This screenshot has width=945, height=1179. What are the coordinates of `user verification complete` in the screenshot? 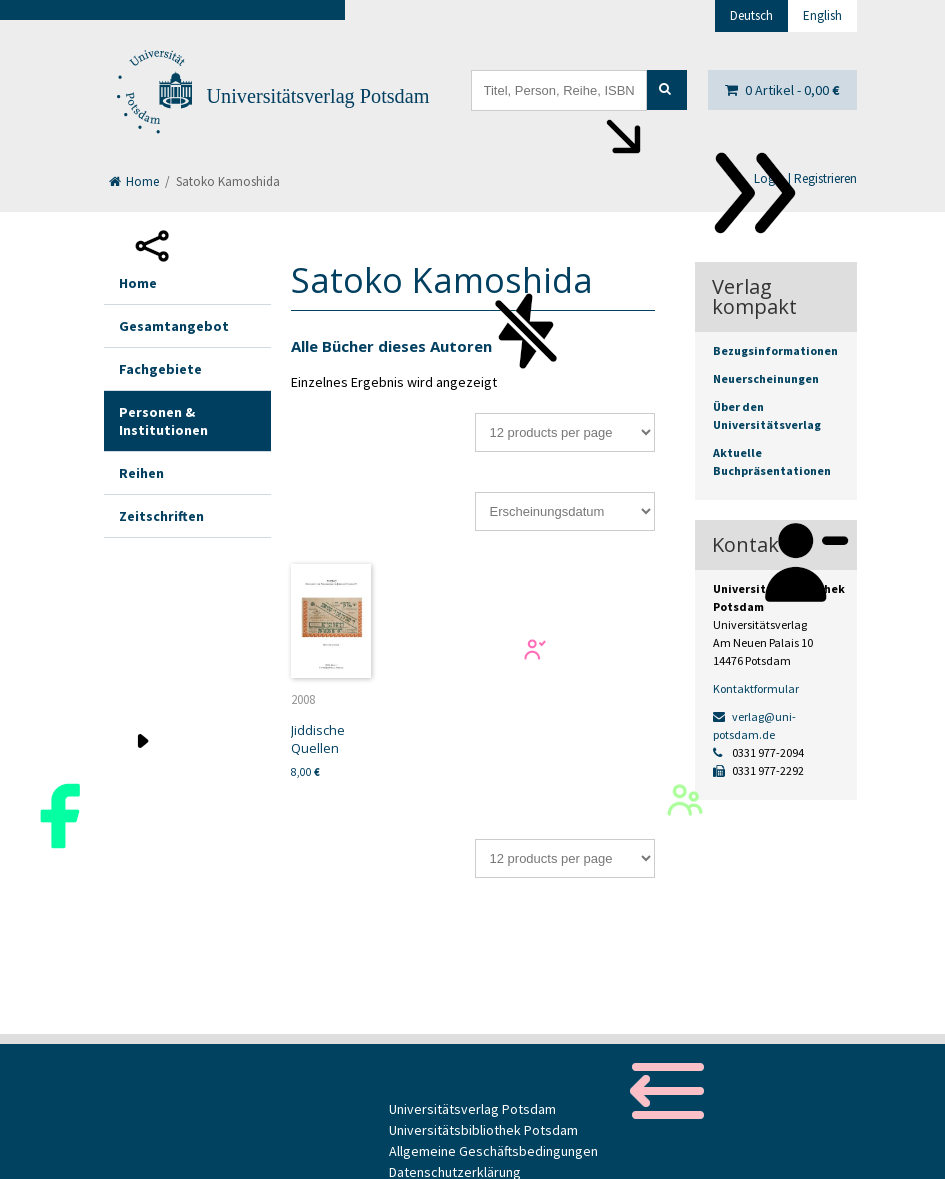 It's located at (534, 649).